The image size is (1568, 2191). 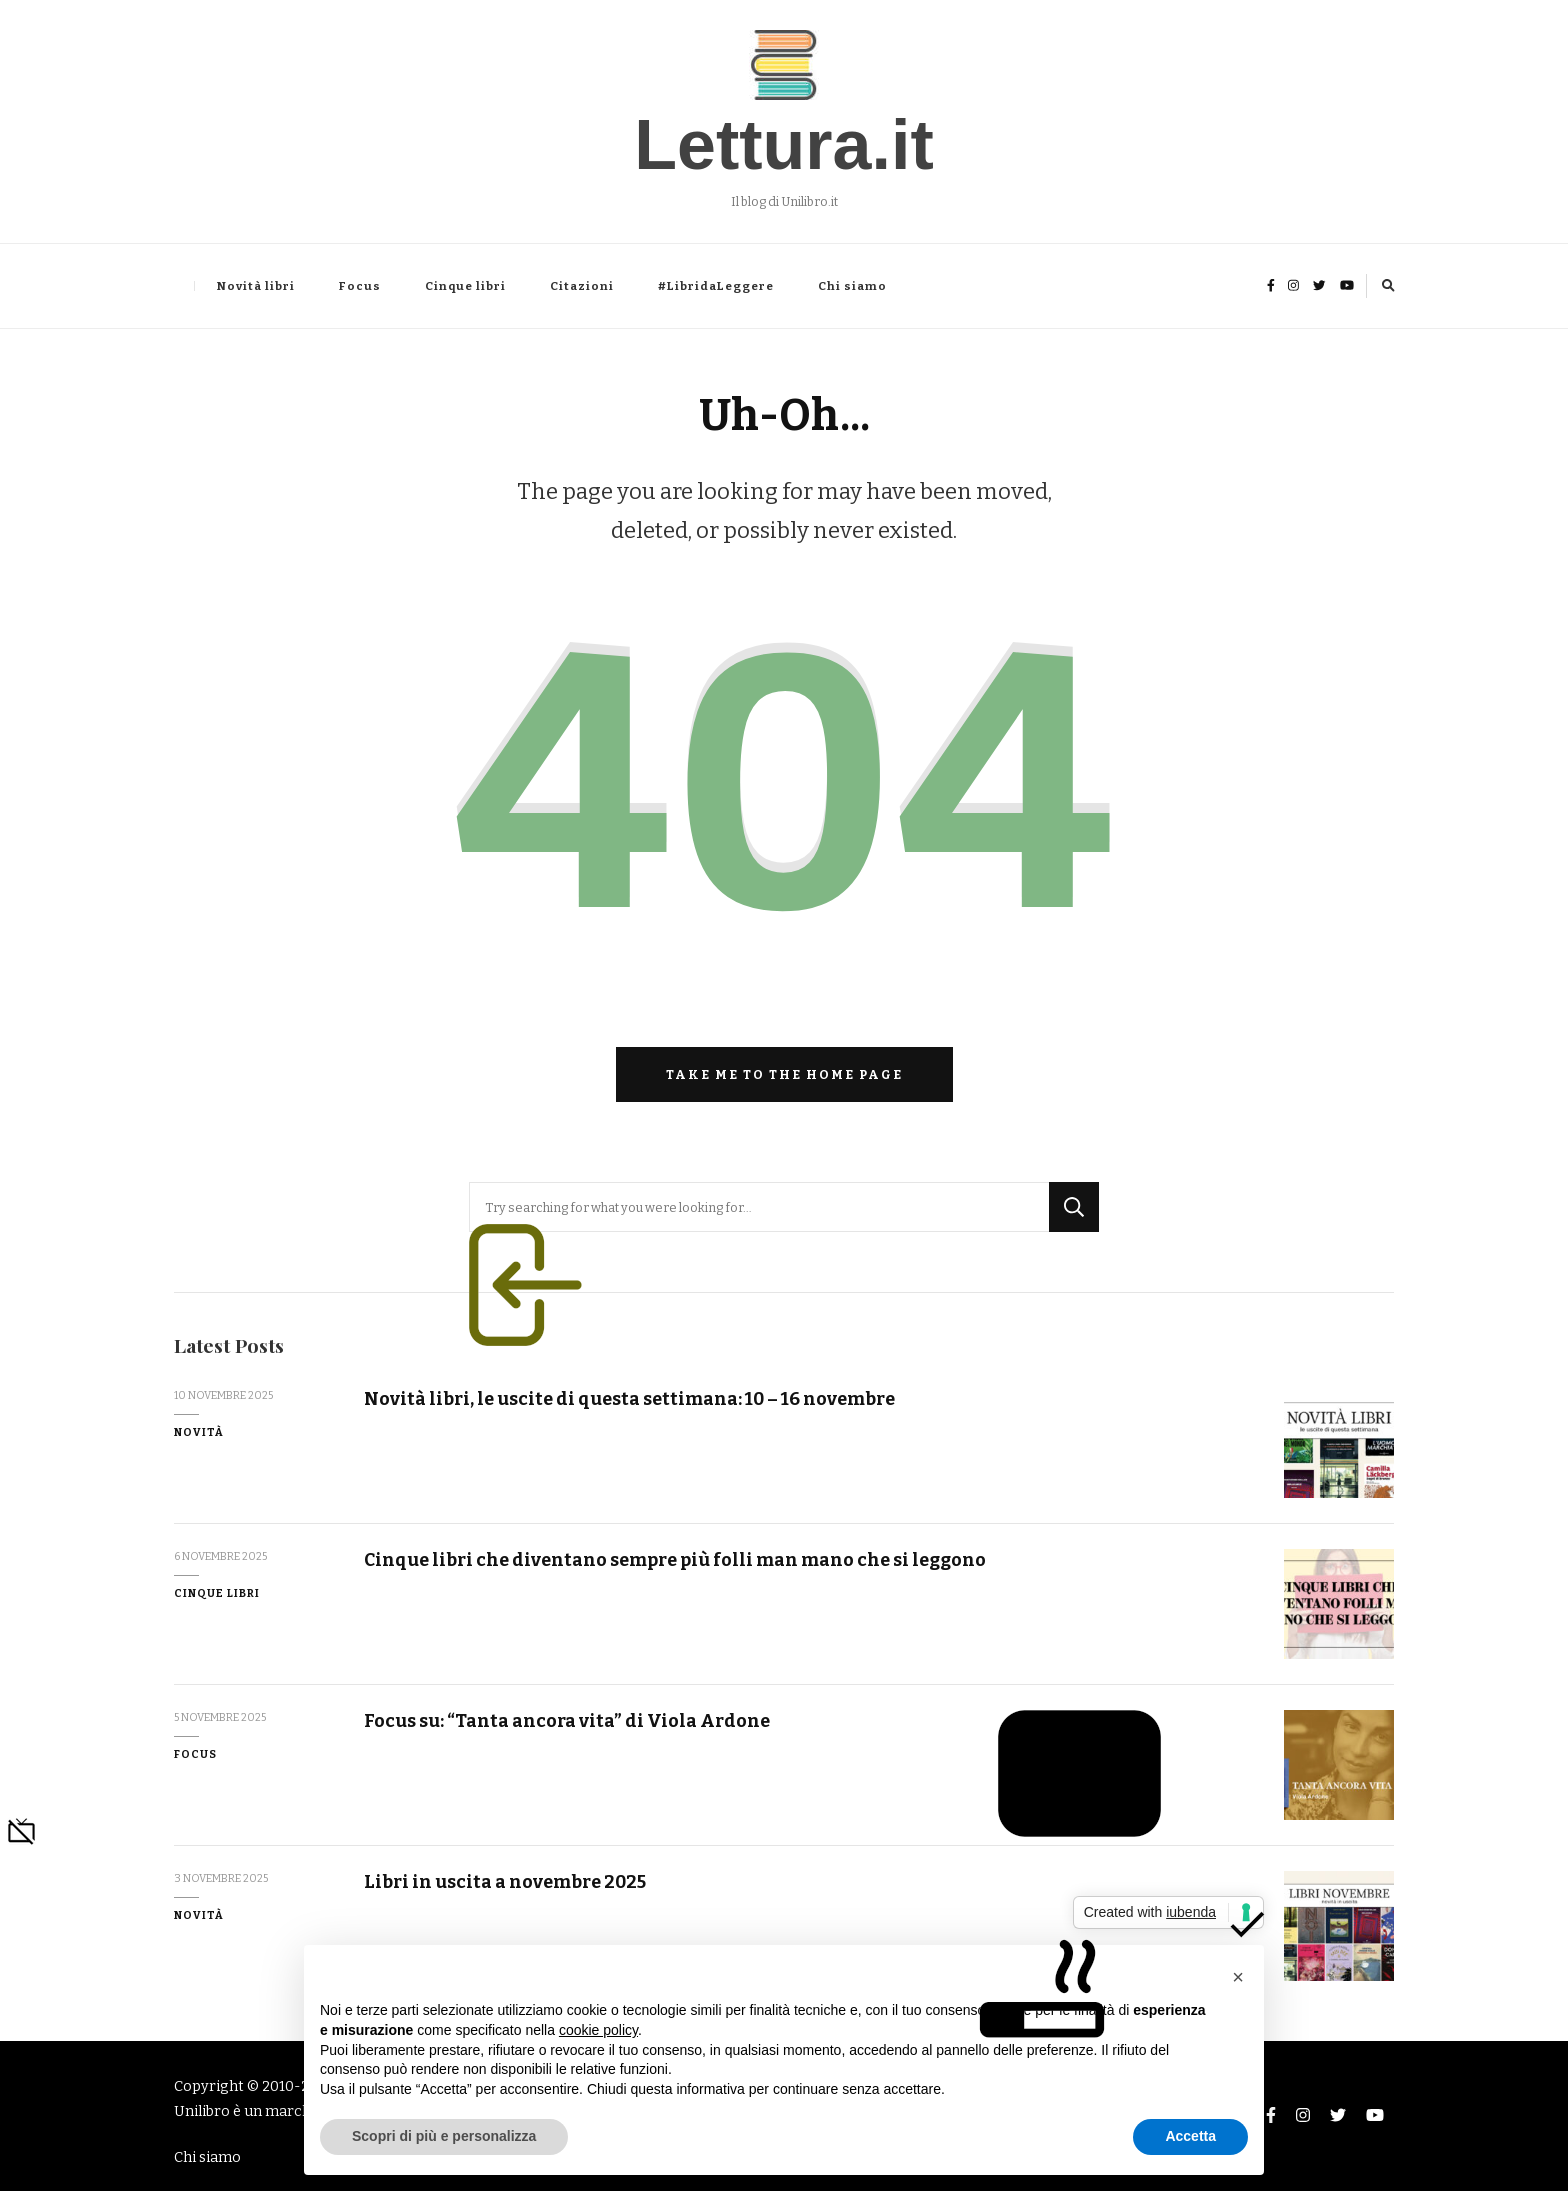 What do you see at coordinates (1079, 1773) in the screenshot?
I see `set image crop to 7:5 aspect ratio` at bounding box center [1079, 1773].